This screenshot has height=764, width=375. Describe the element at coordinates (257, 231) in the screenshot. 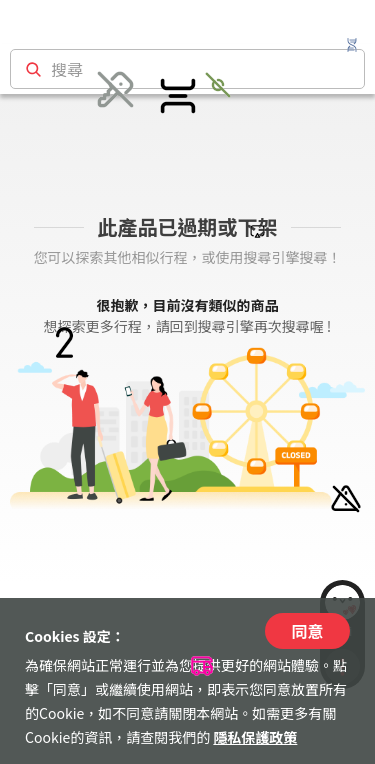

I see `start a shareplay session` at that location.